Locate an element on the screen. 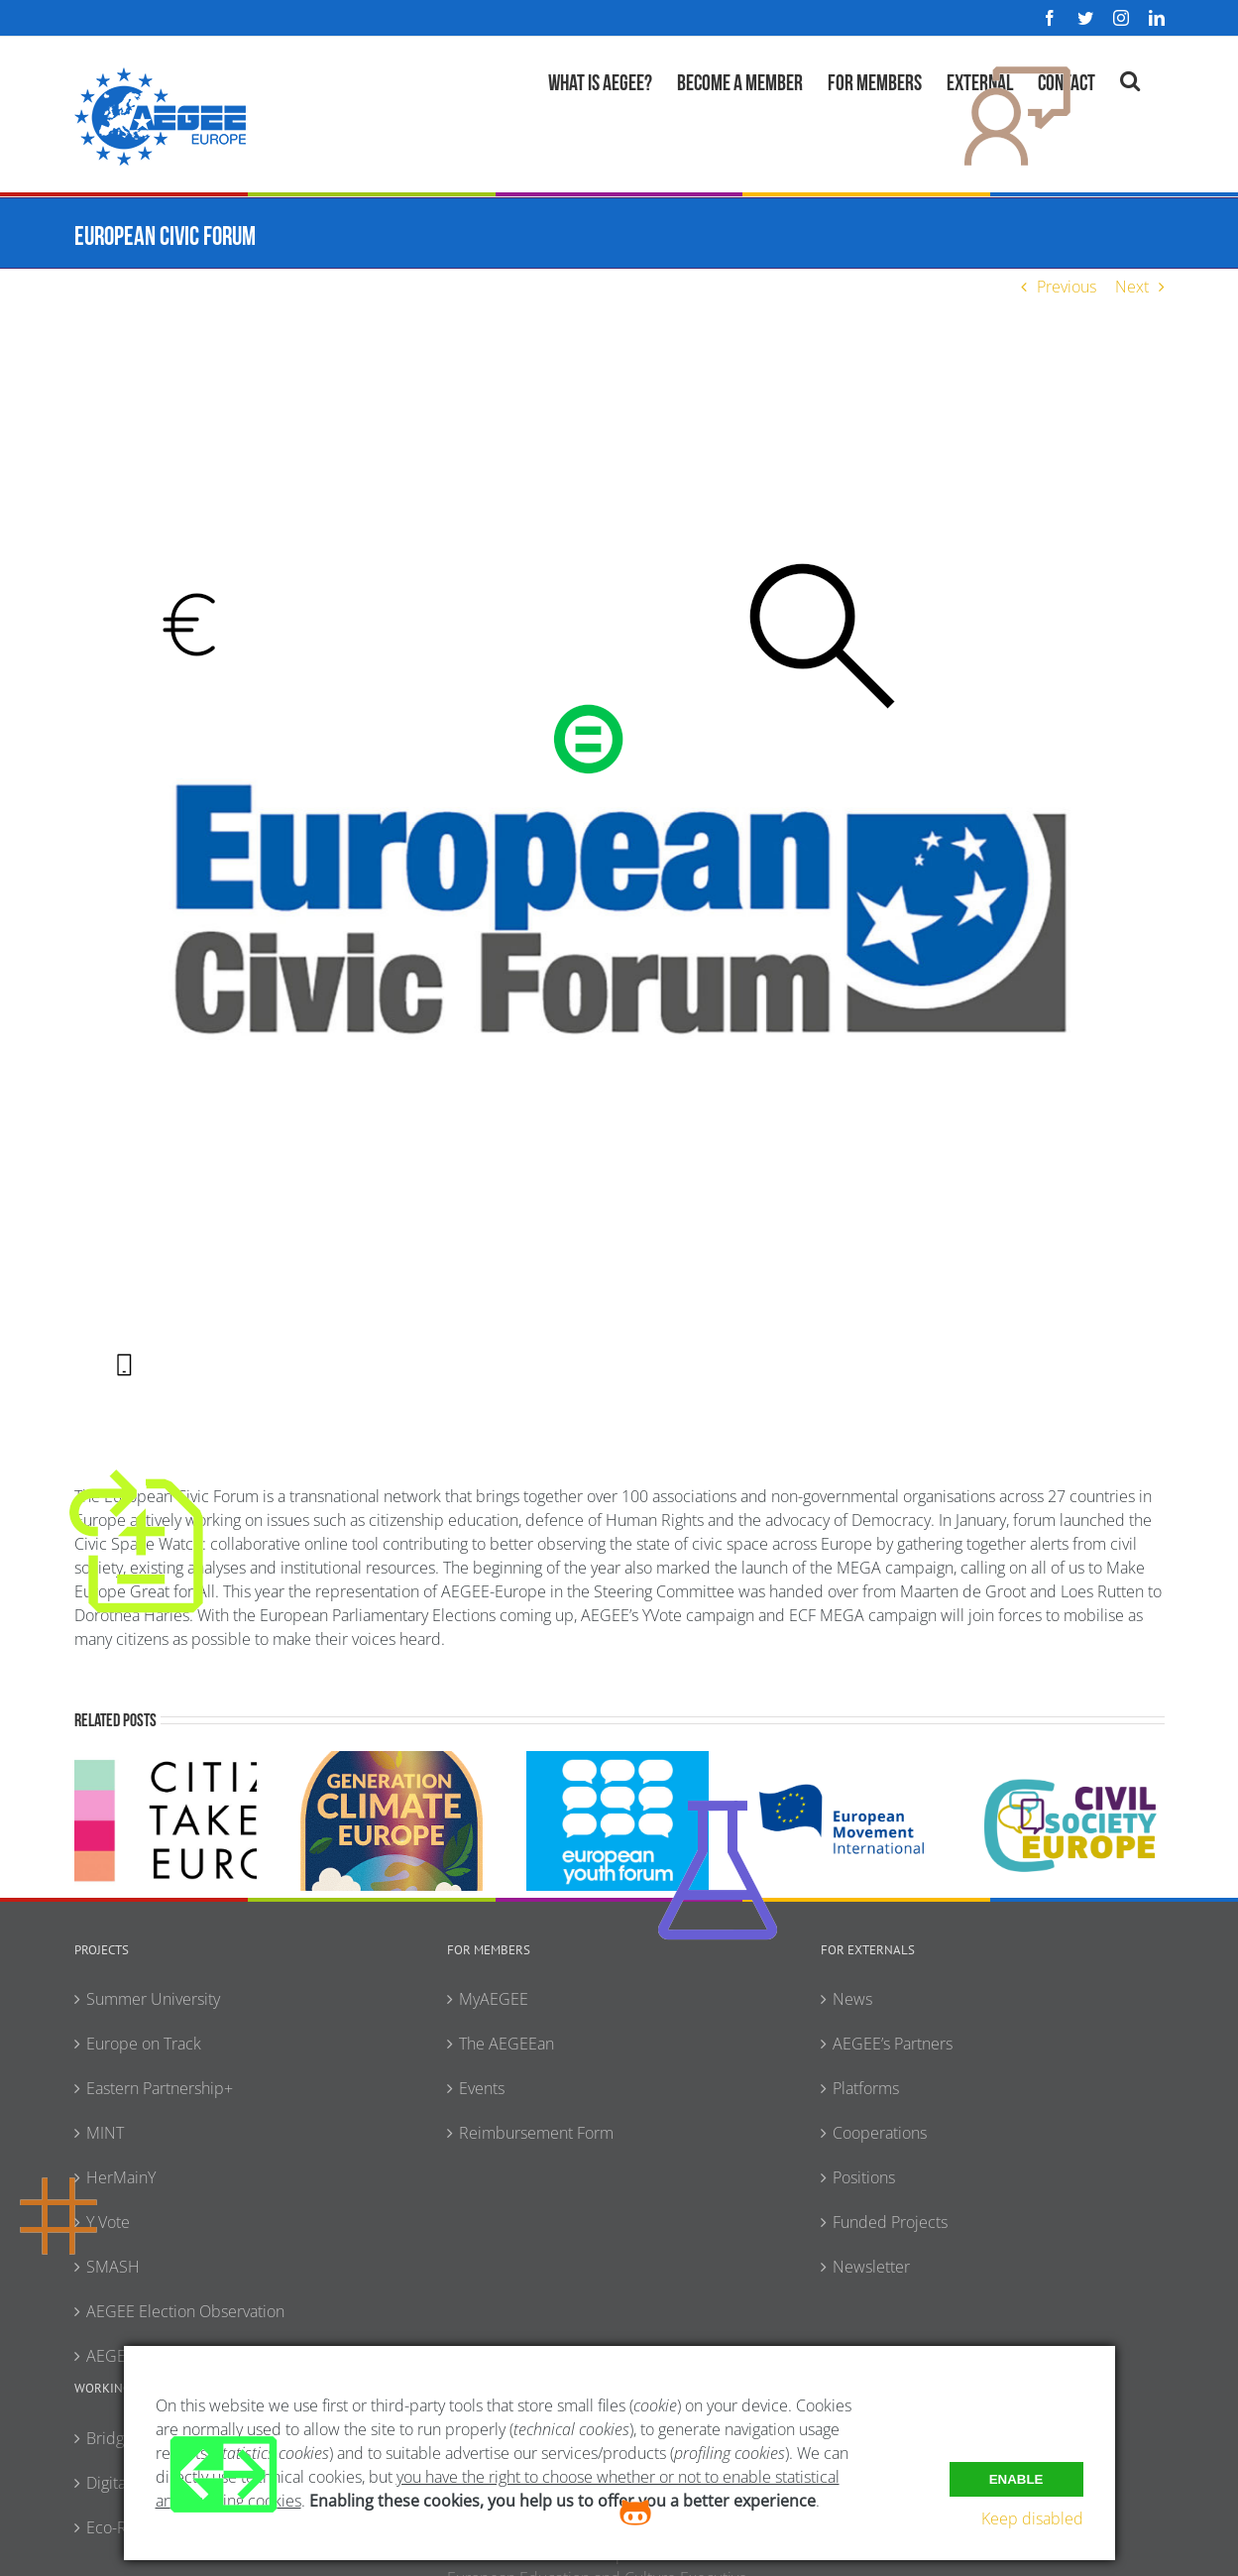 The image size is (1238, 2576). indicates an unverified conditional breakpoint in debug mode is located at coordinates (588, 739).